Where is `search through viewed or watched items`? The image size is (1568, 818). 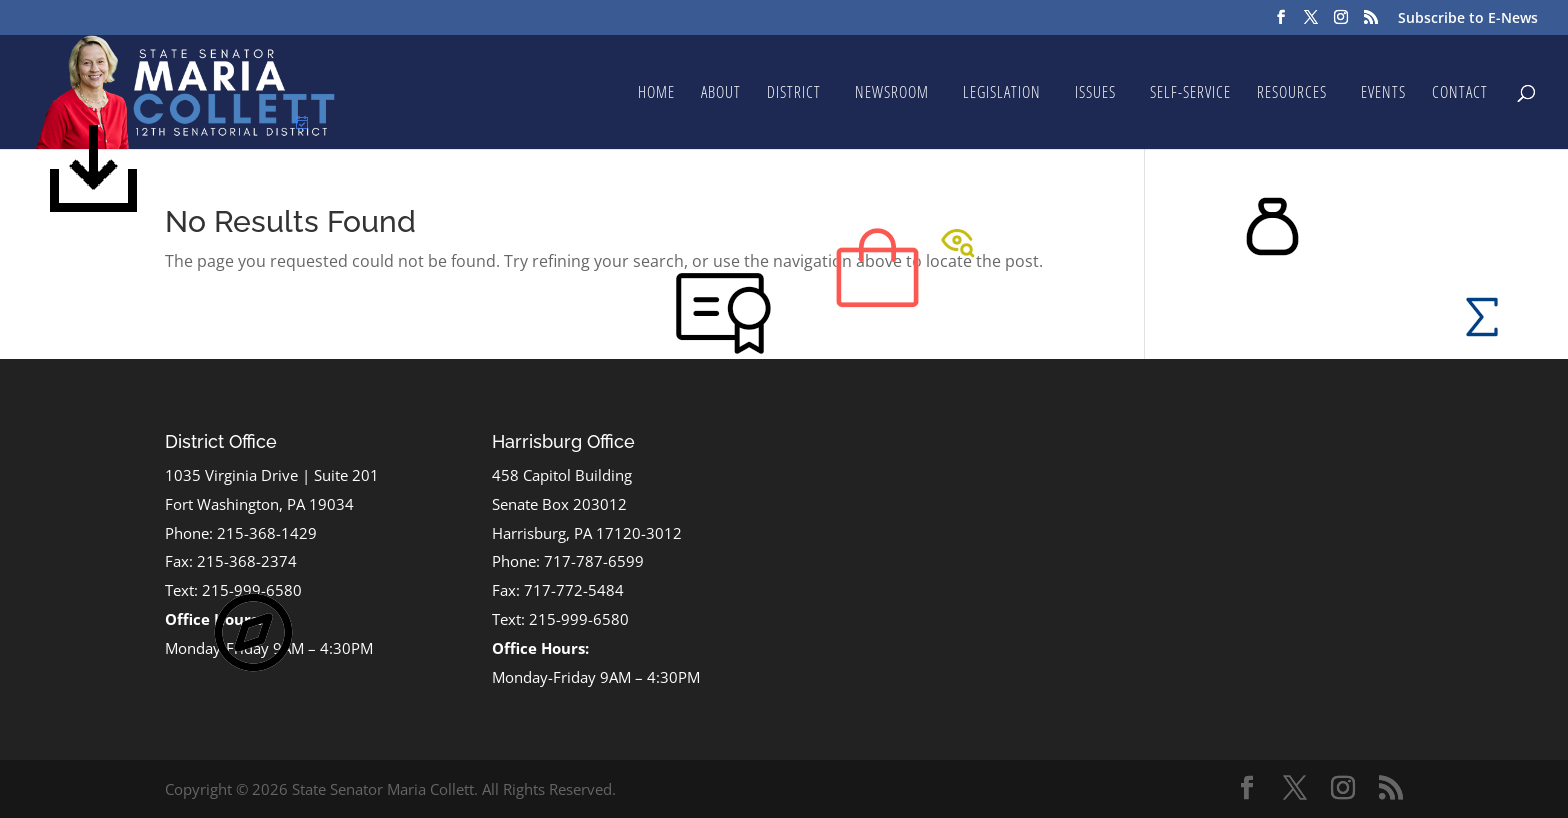
search through viewed or watched items is located at coordinates (957, 240).